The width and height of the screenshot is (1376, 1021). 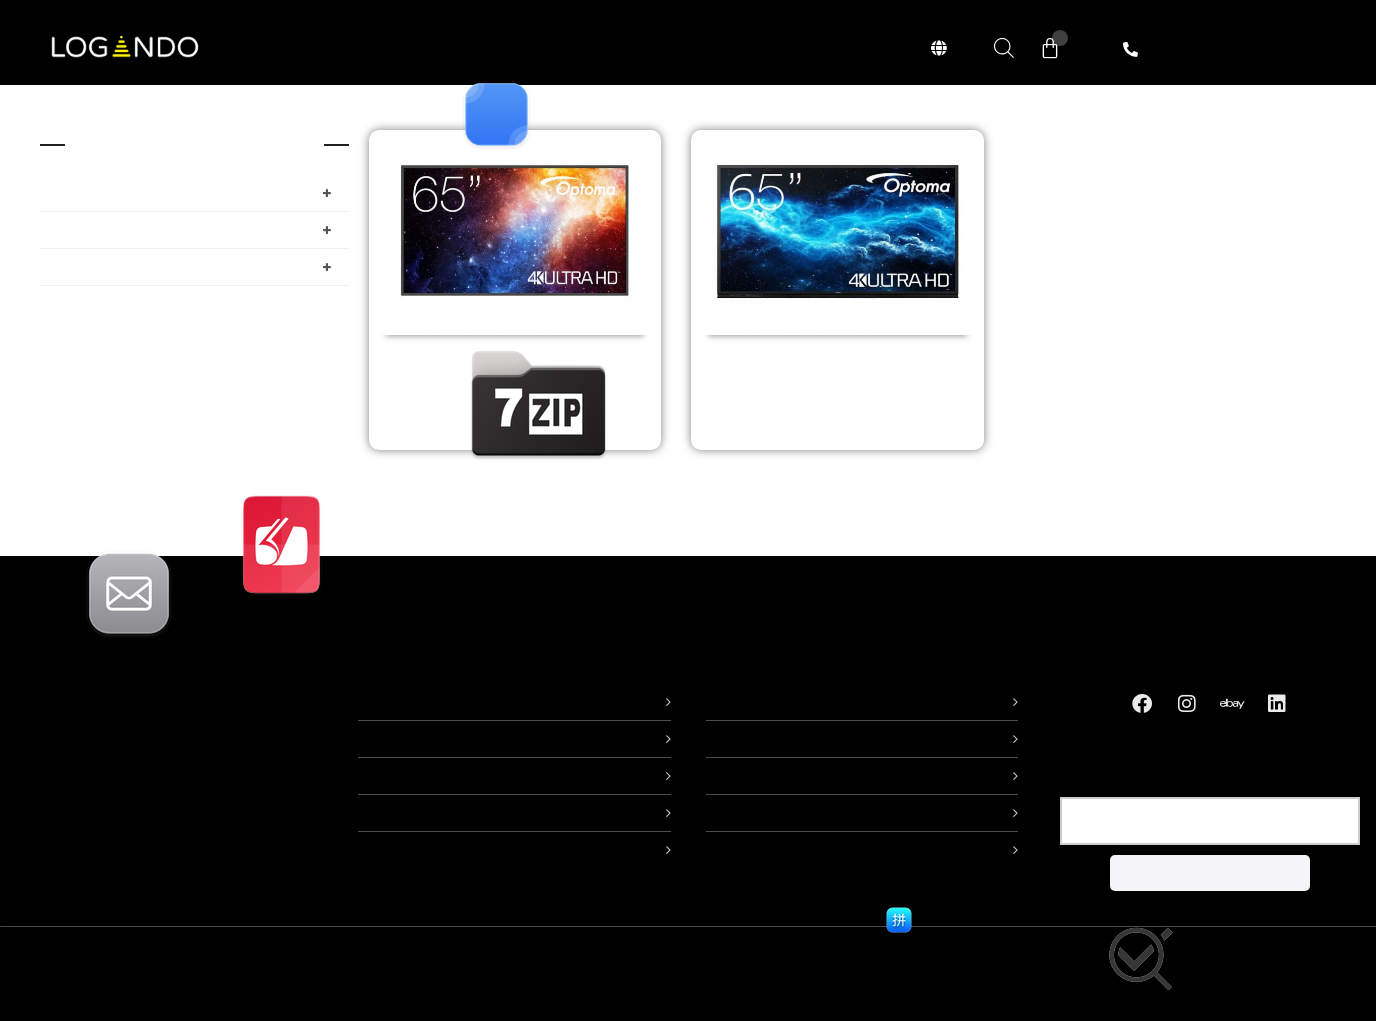 What do you see at coordinates (496, 115) in the screenshot?
I see `configure hot corners behavior` at bounding box center [496, 115].